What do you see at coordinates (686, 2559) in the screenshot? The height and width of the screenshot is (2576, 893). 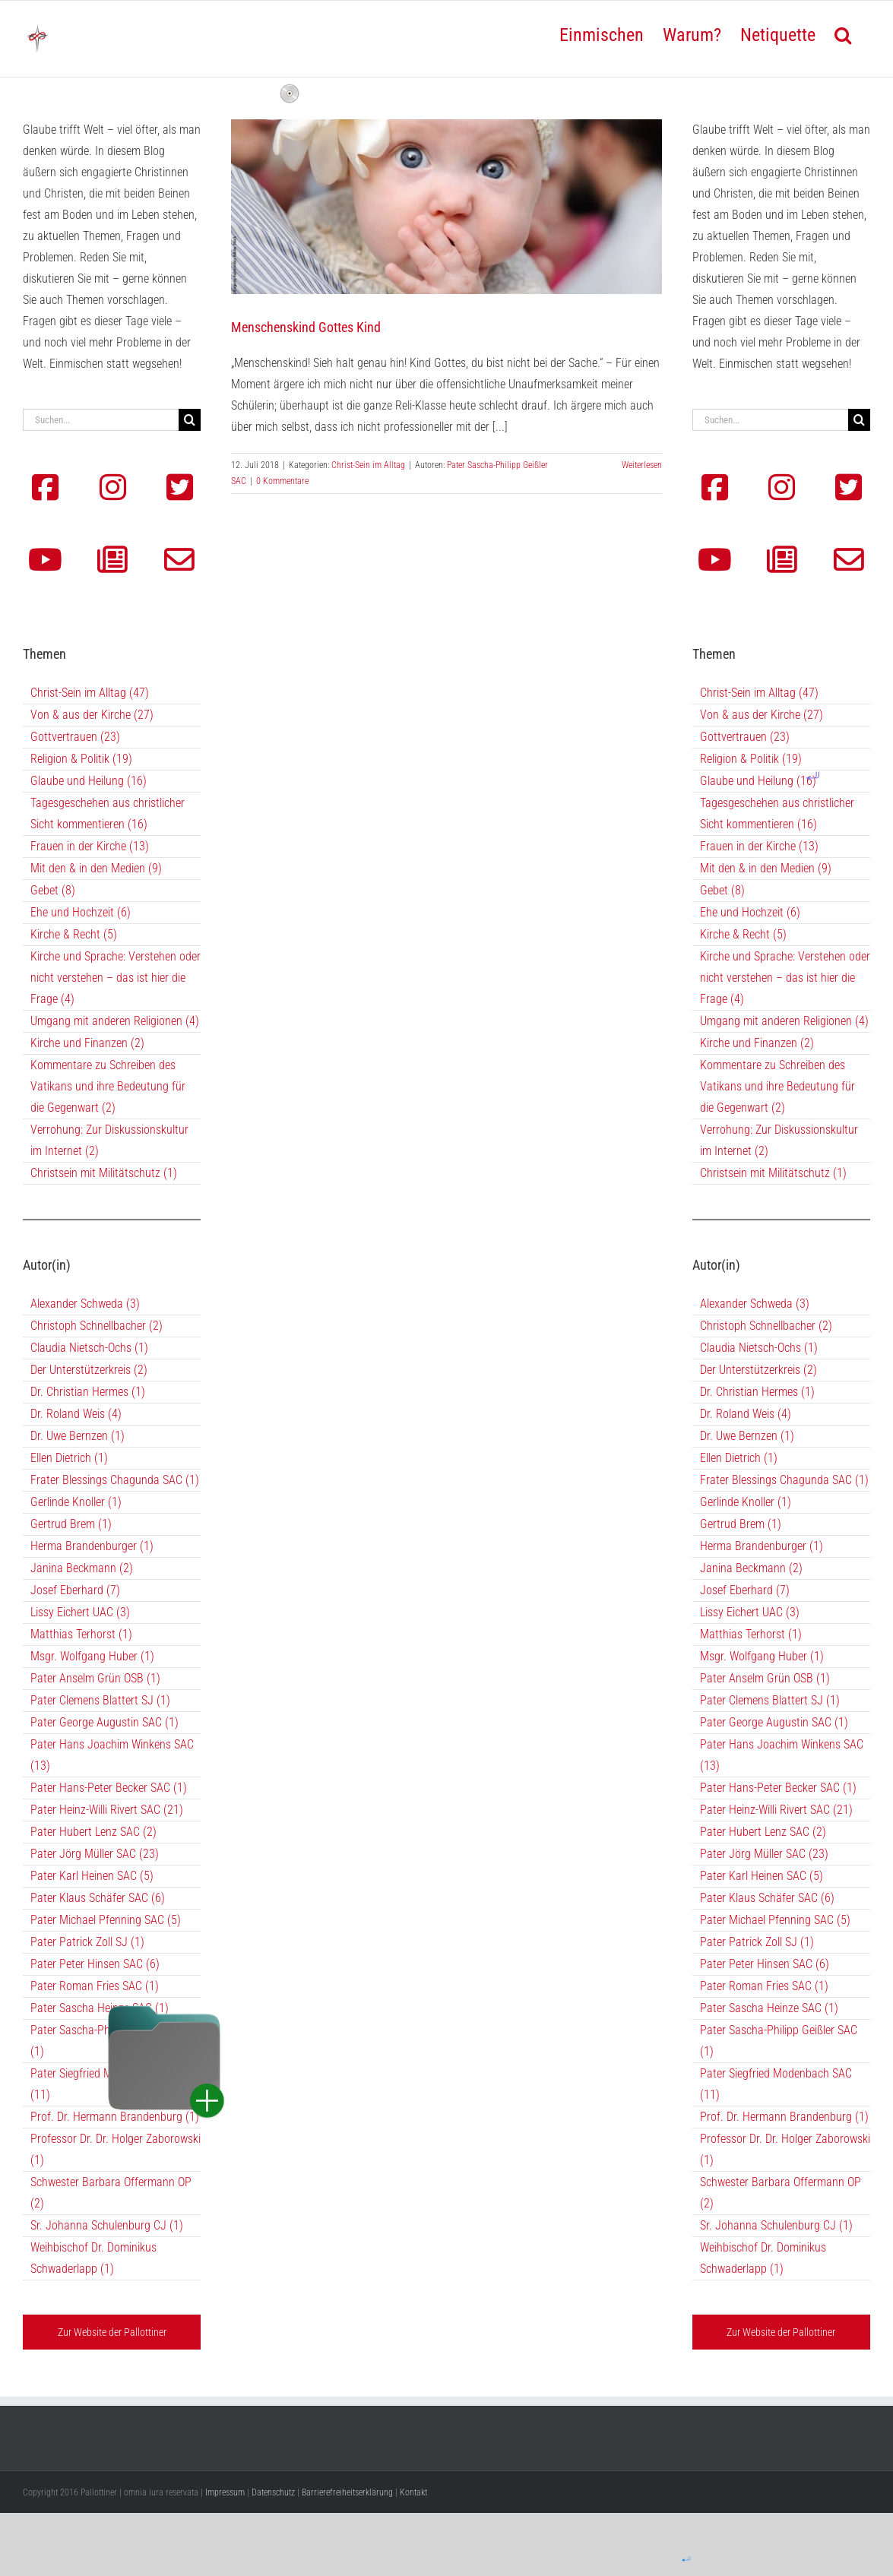 I see `reply to all recipients of an email` at bounding box center [686, 2559].